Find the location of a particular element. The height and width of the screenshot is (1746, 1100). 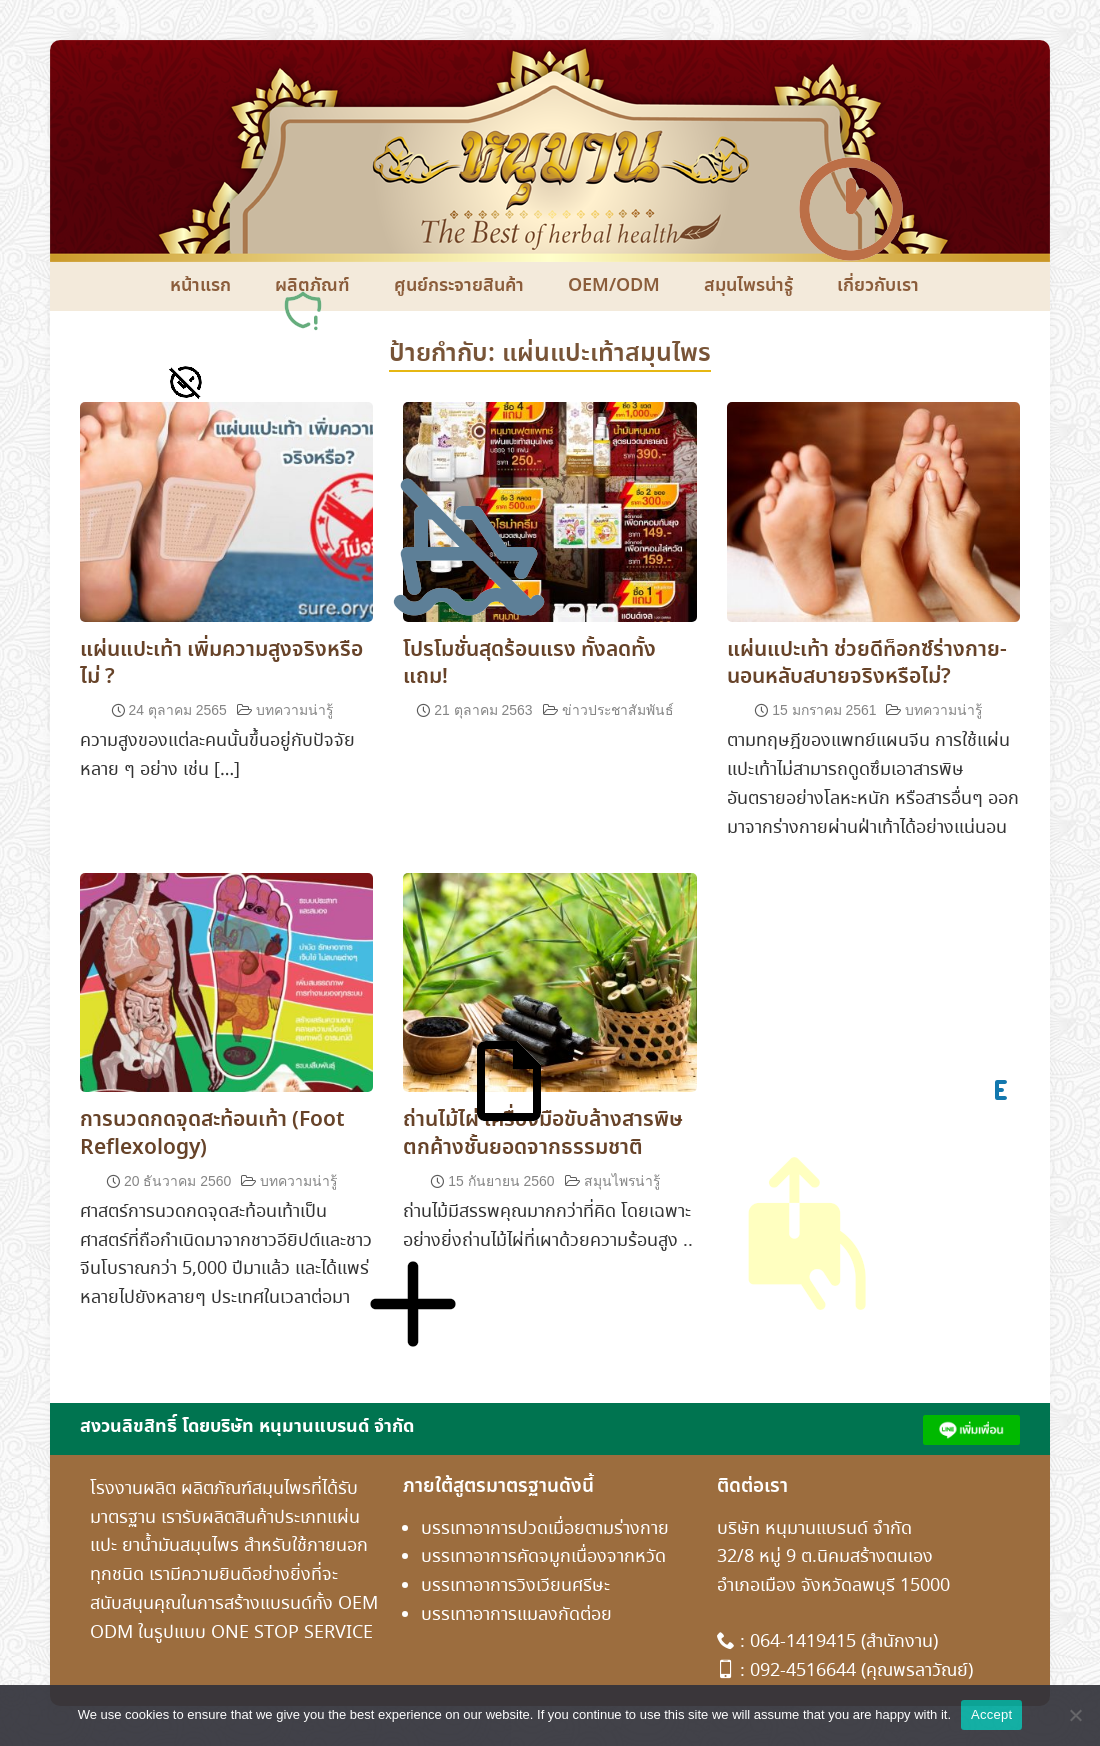

add a new item is located at coordinates (413, 1304).